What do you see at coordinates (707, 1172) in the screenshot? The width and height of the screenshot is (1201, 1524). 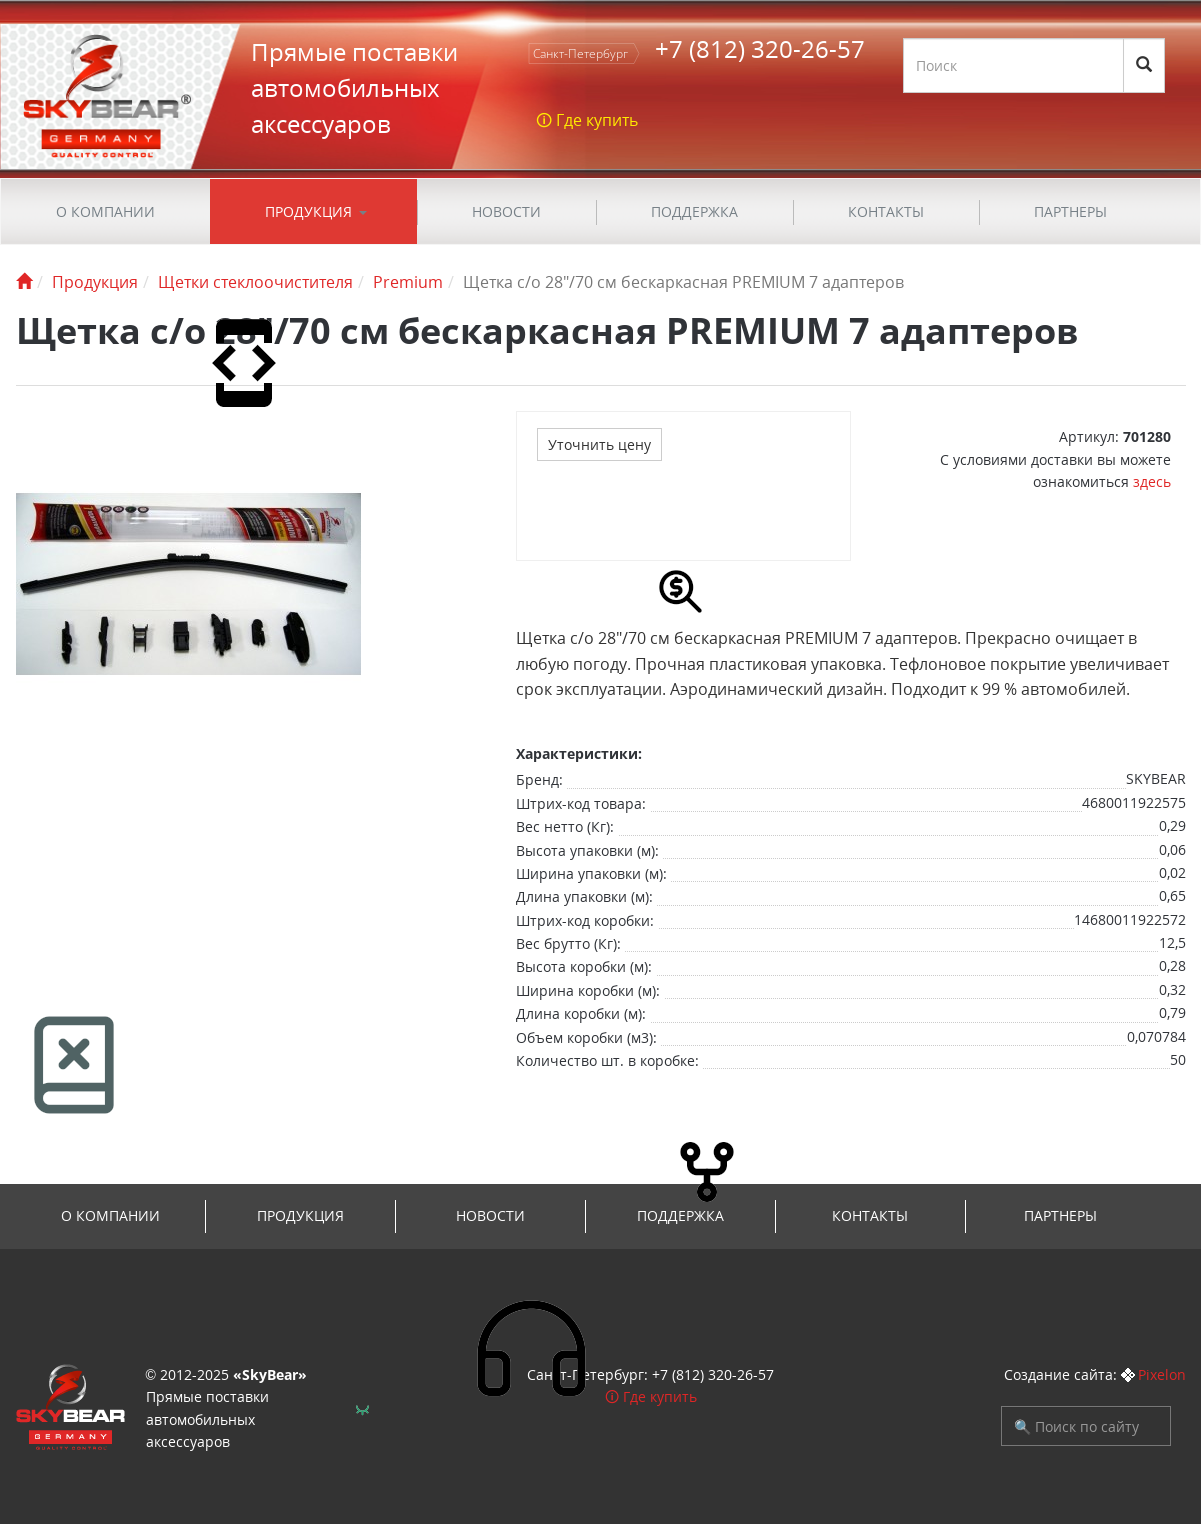 I see `fork a repository` at bounding box center [707, 1172].